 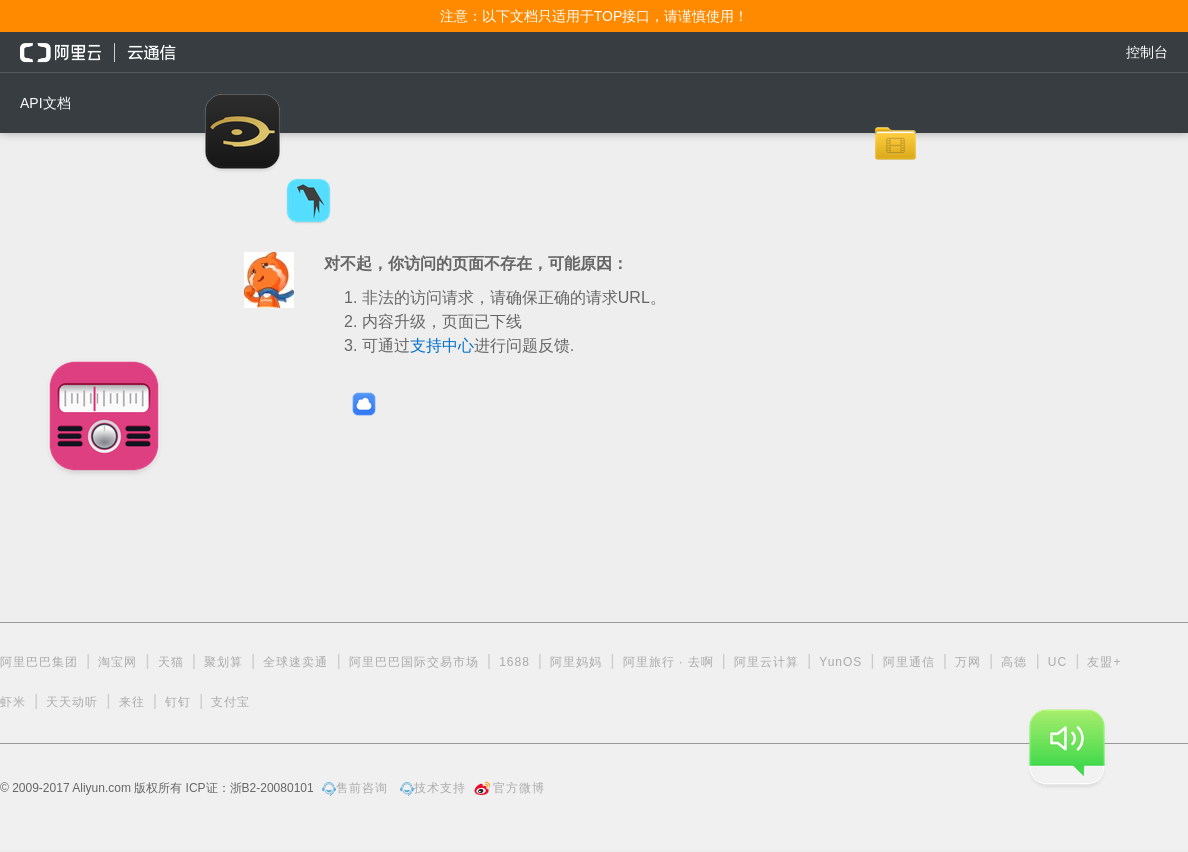 What do you see at coordinates (364, 404) in the screenshot?
I see `access cloud storage or services` at bounding box center [364, 404].